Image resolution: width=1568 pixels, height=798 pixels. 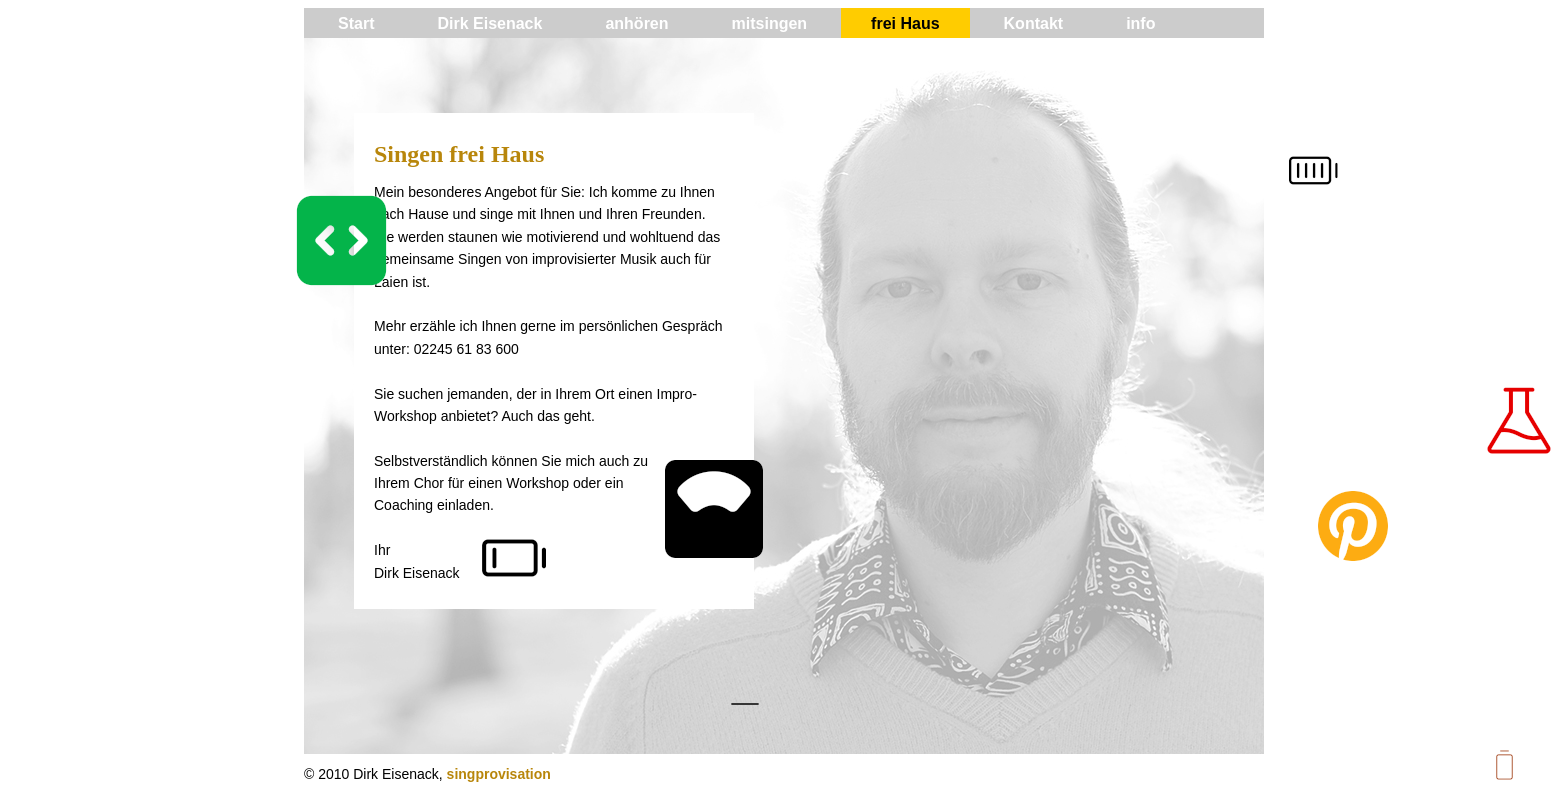 I want to click on access laboratory or science features, so click(x=1519, y=422).